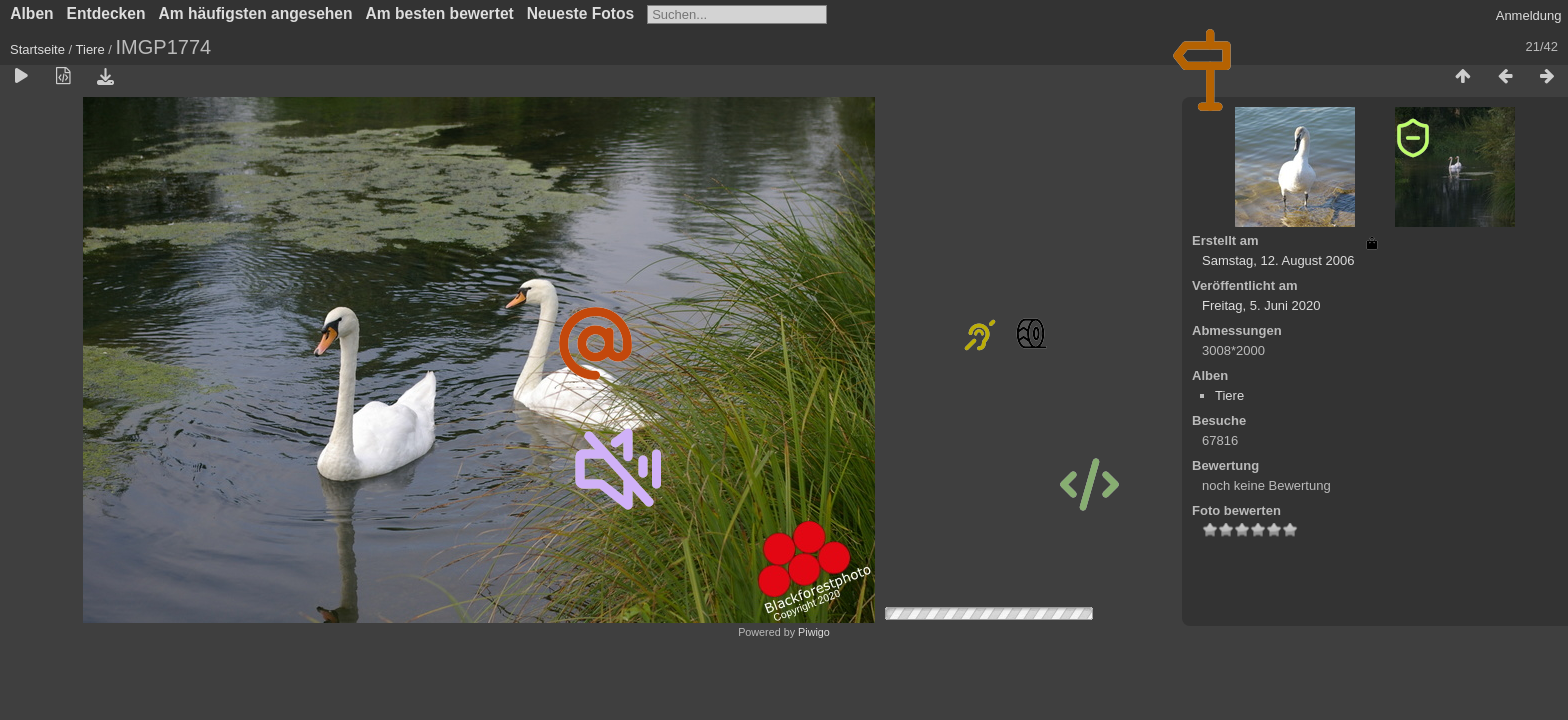 The height and width of the screenshot is (720, 1568). I want to click on view your shopping bag, so click(1372, 244).